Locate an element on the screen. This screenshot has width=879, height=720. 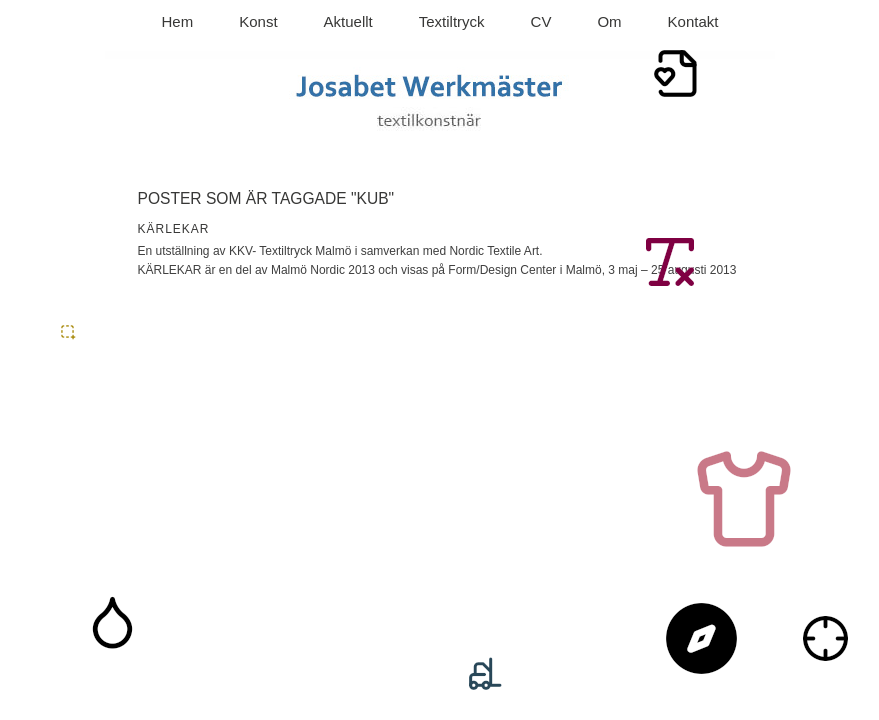
browse clothing or apparel items is located at coordinates (744, 499).